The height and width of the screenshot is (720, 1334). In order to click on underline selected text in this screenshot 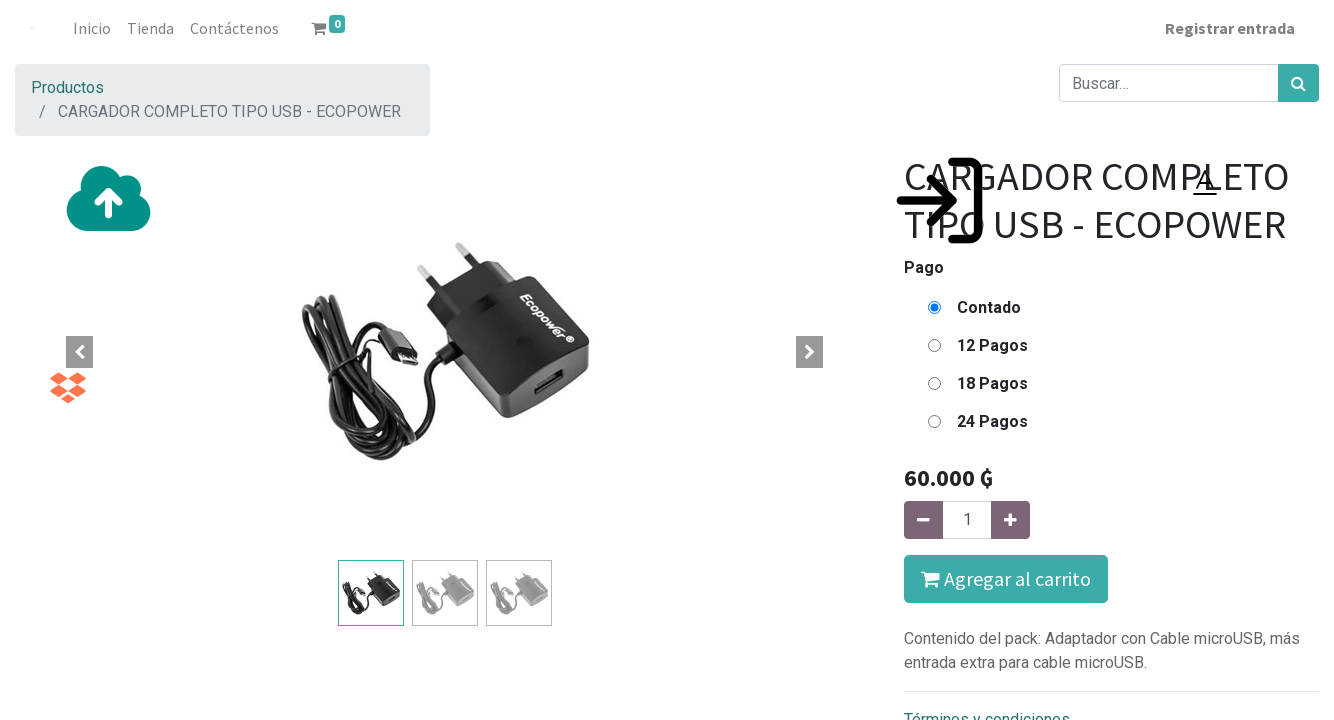, I will do `click(1205, 183)`.